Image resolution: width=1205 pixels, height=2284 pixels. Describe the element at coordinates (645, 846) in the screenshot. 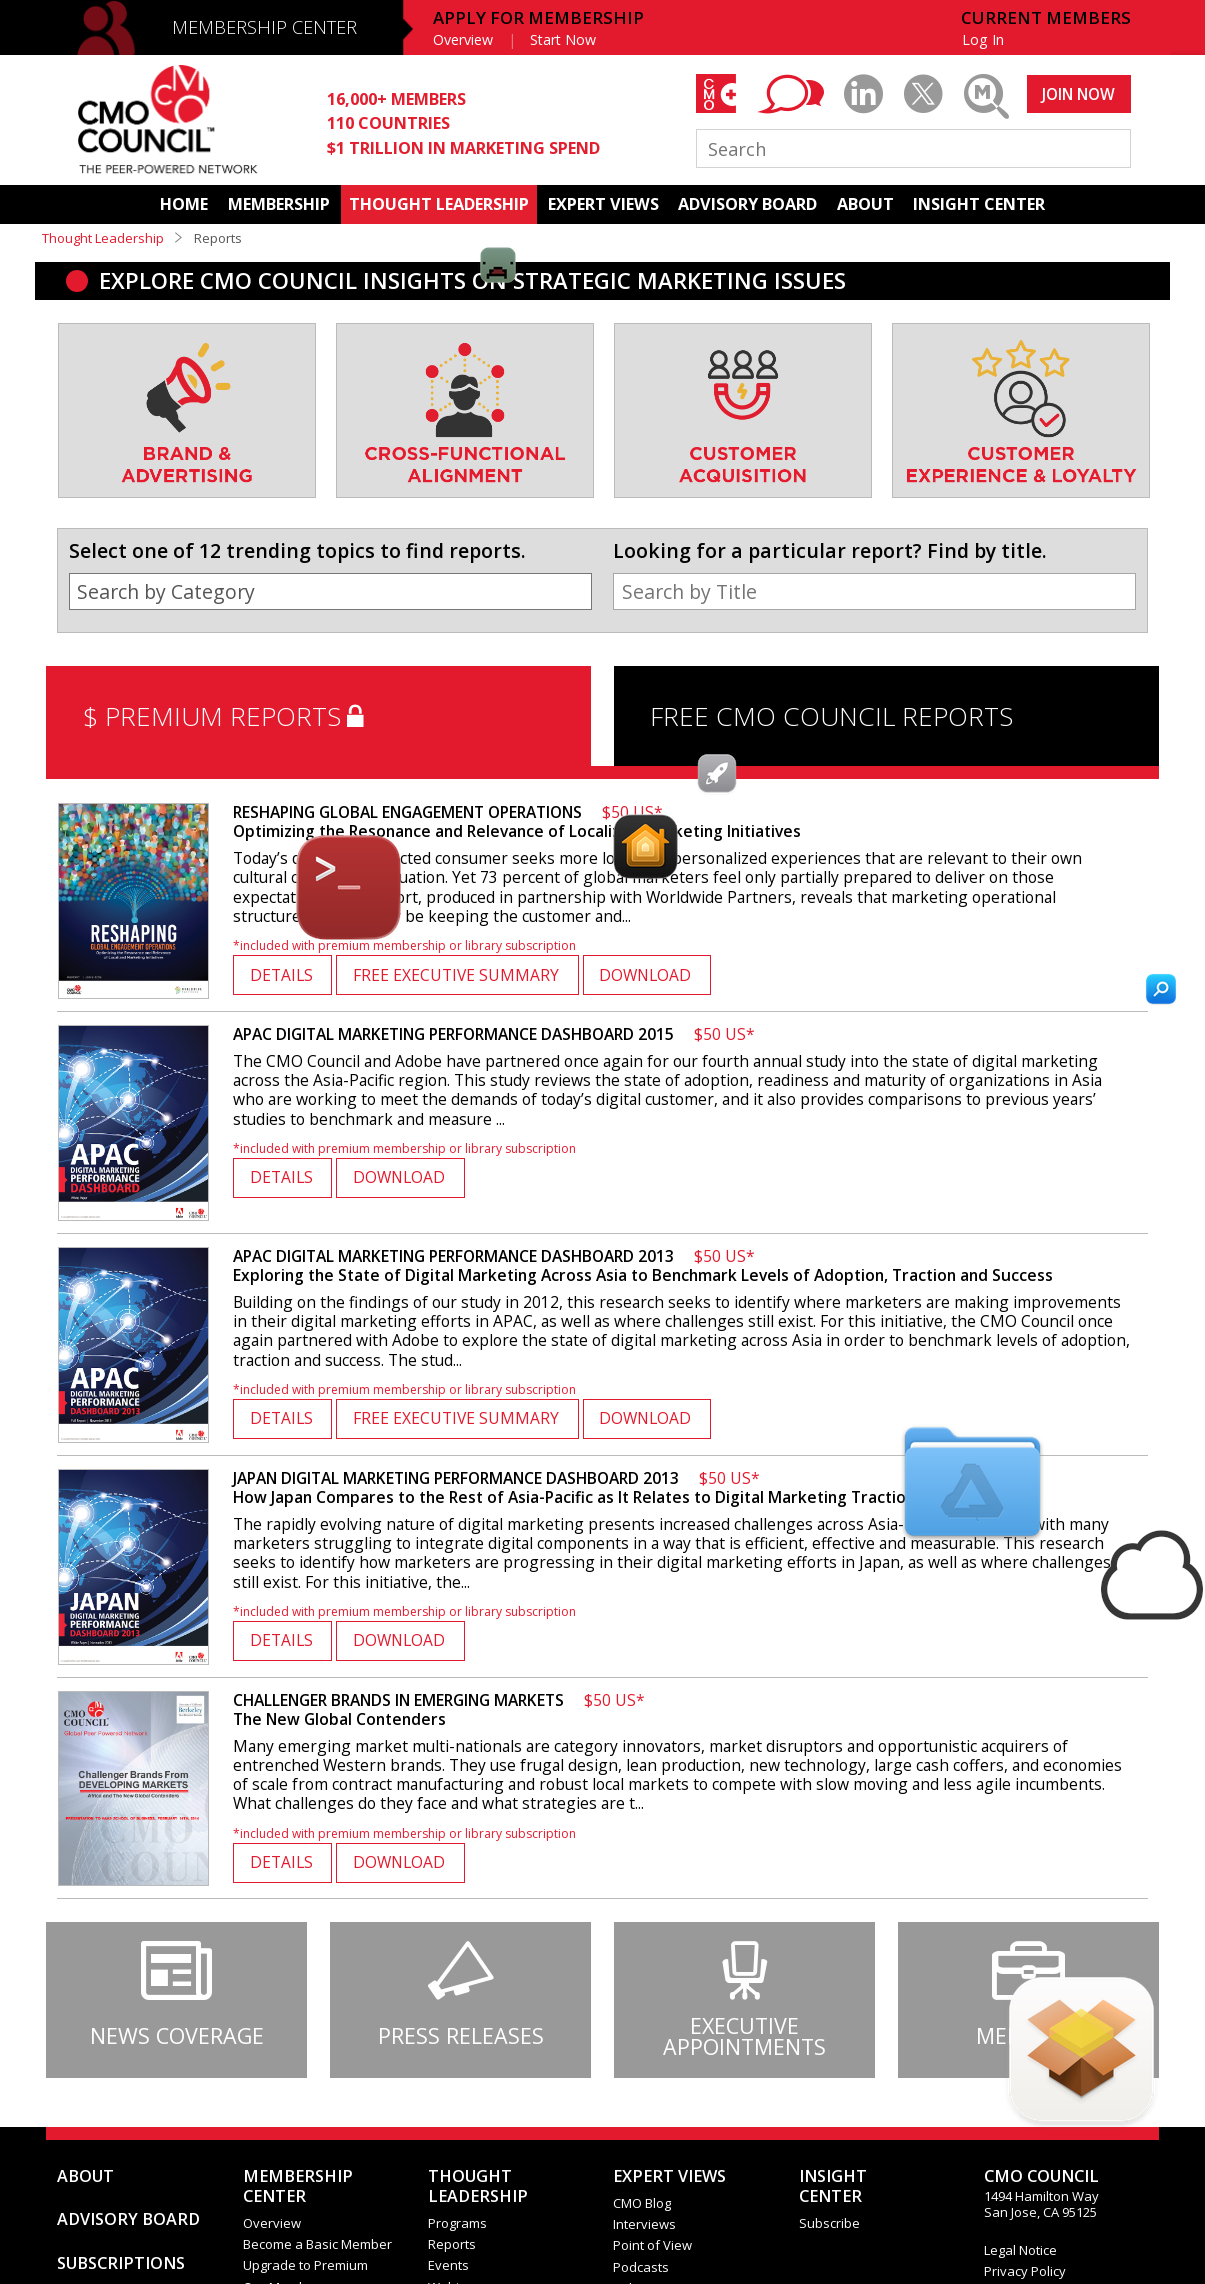

I see `open the home app` at that location.